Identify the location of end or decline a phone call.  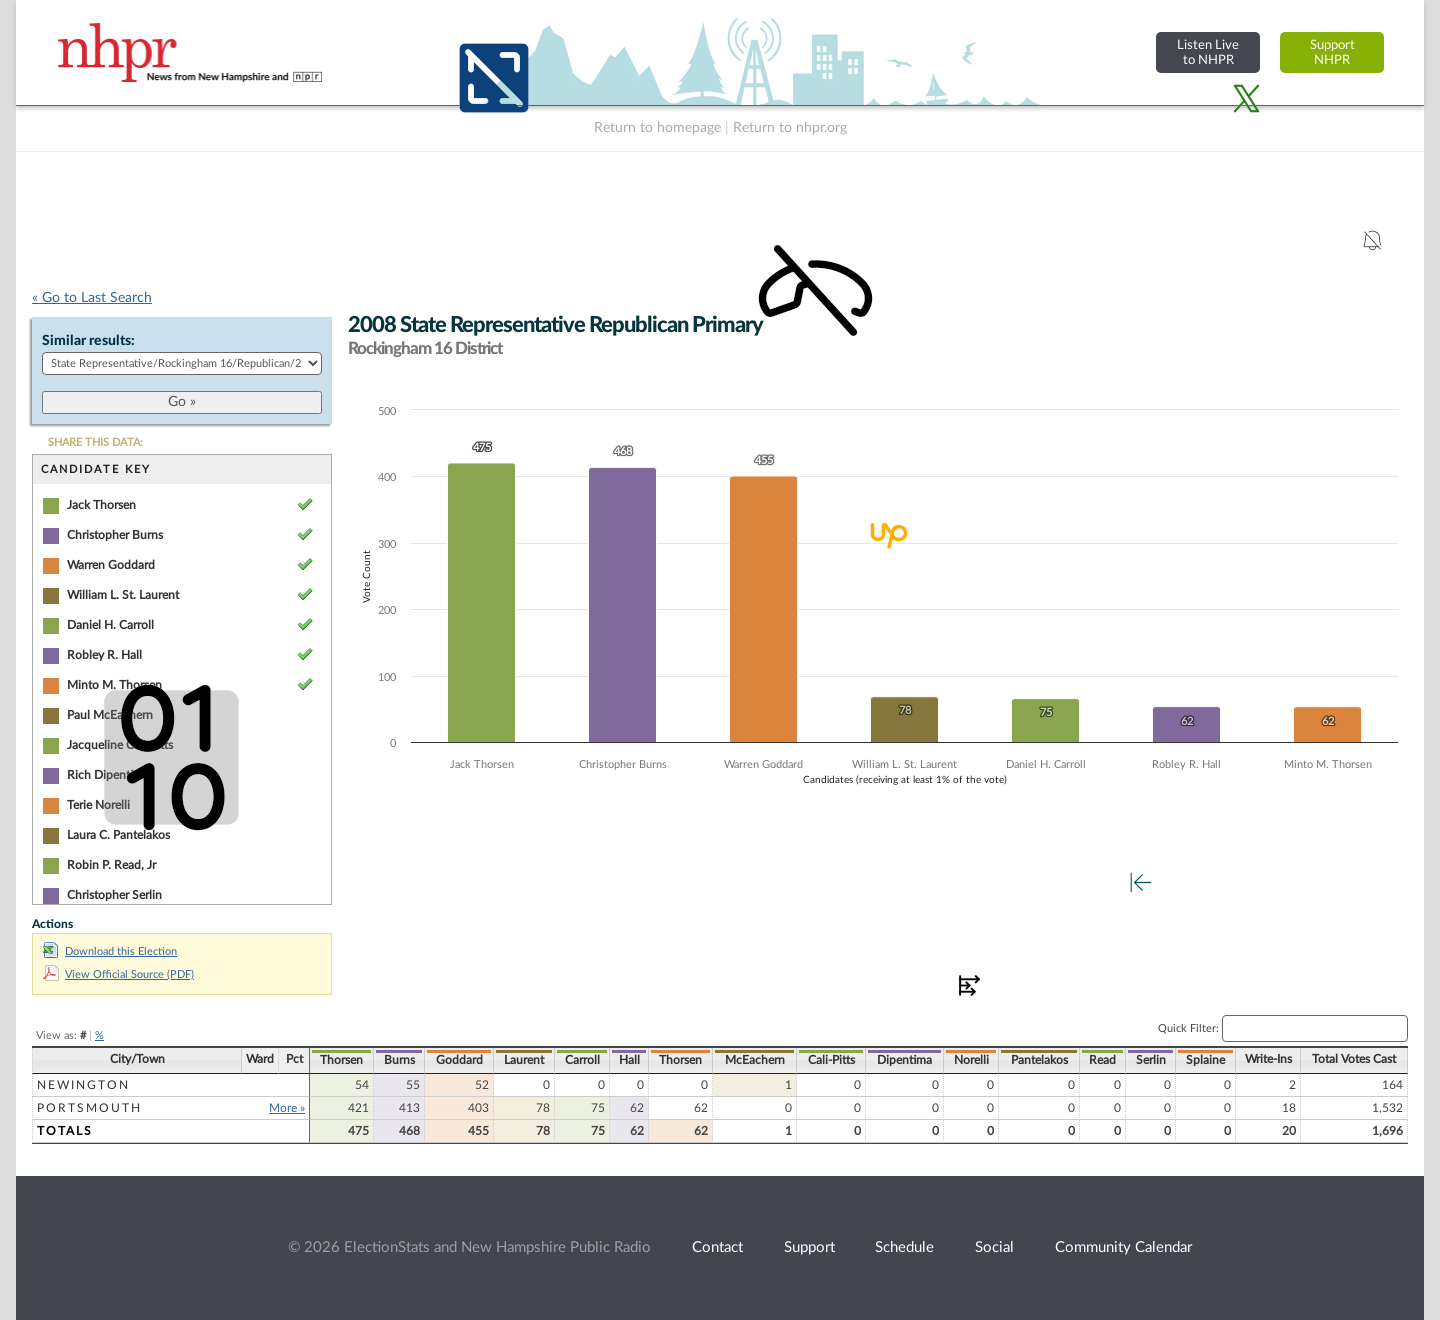
(815, 290).